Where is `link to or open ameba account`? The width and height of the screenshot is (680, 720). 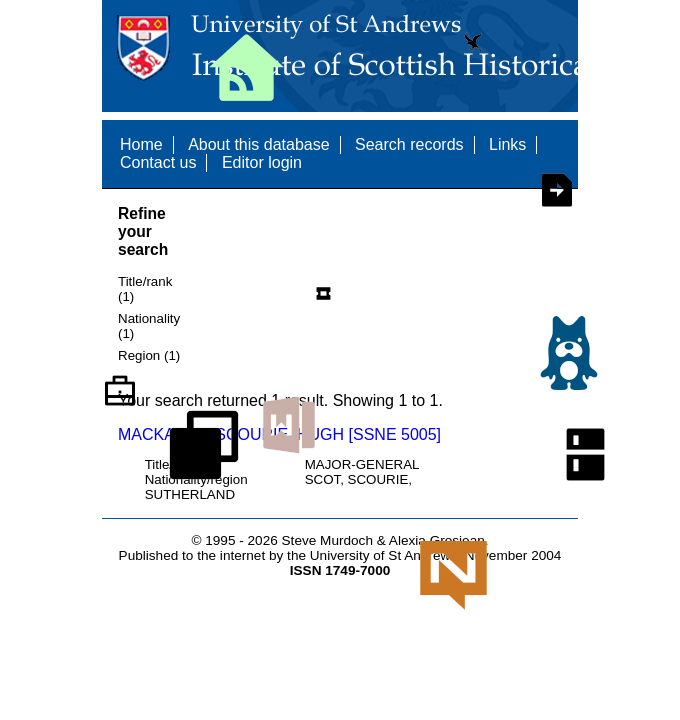 link to or open ameba account is located at coordinates (569, 353).